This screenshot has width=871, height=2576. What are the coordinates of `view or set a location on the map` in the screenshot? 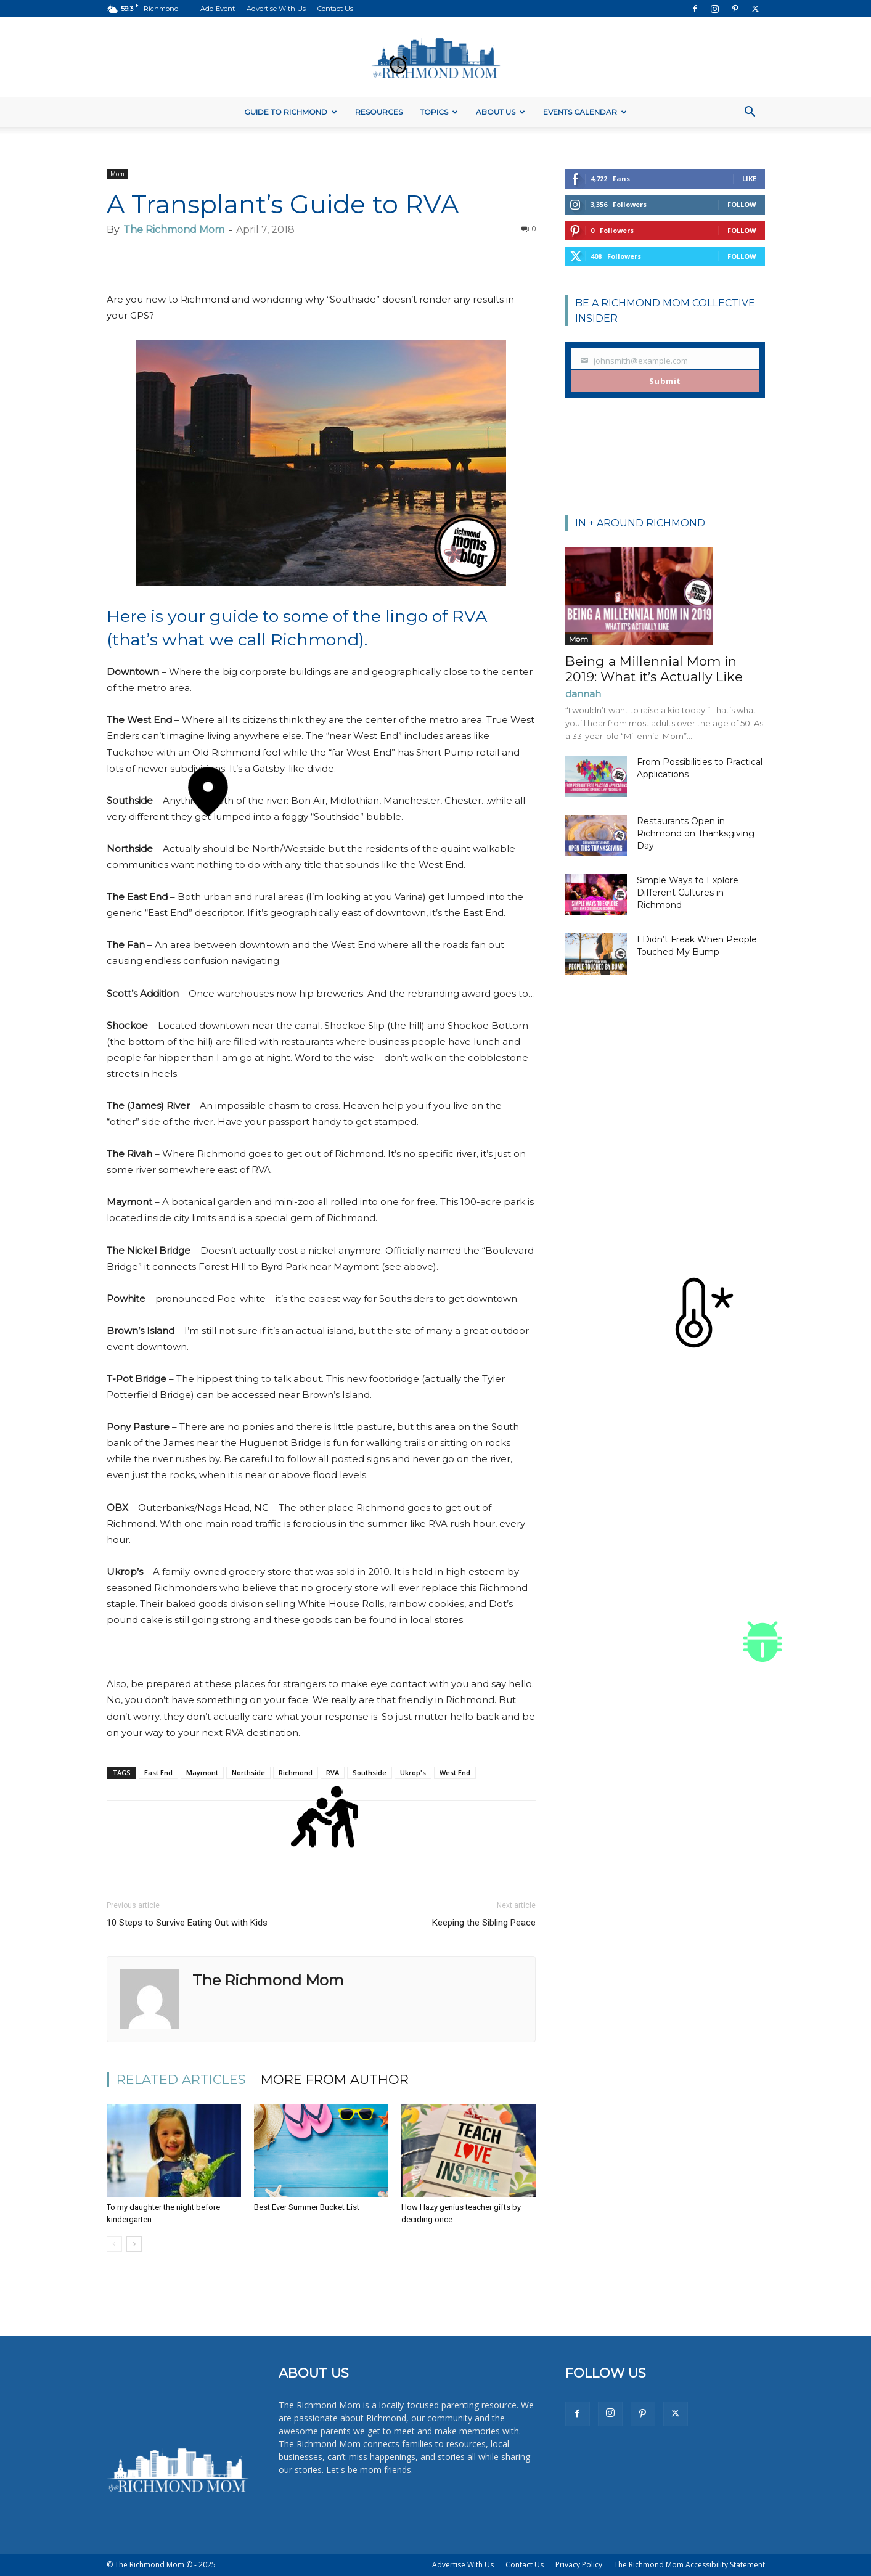 It's located at (208, 791).